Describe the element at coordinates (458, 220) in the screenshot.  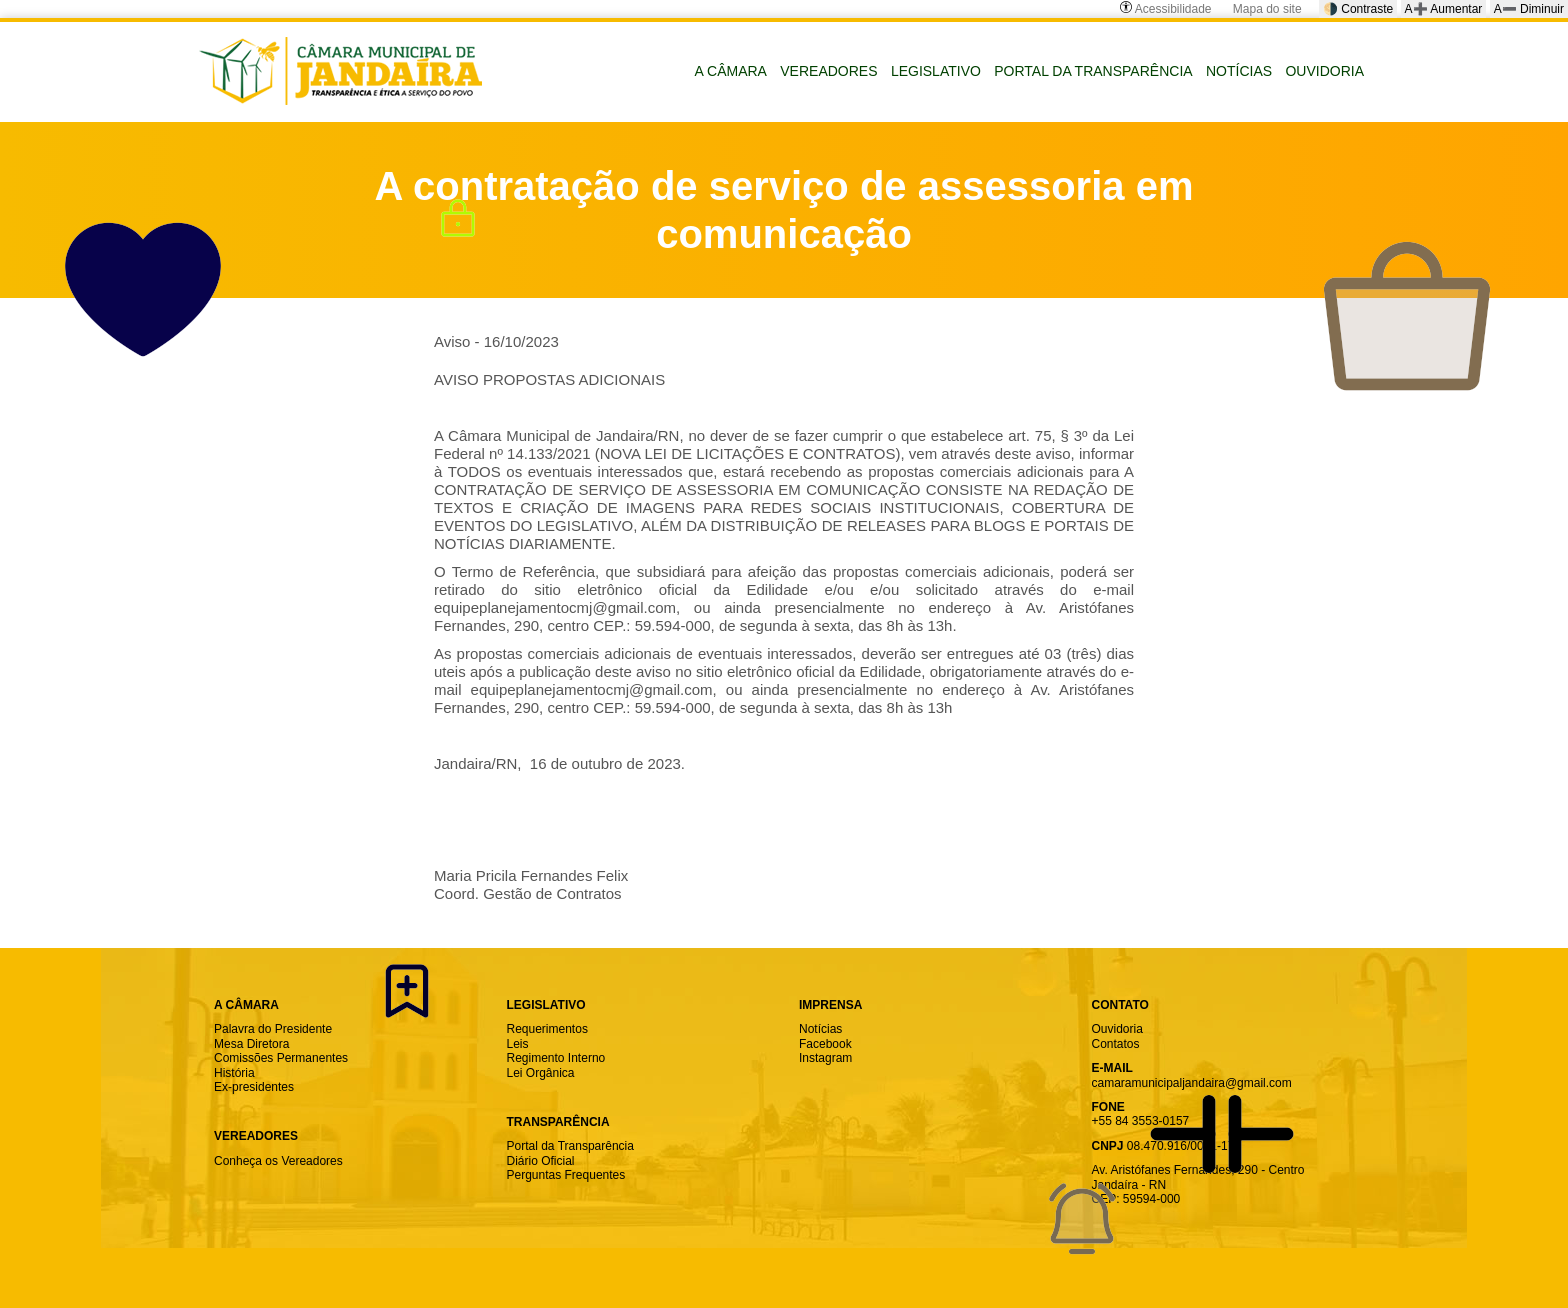
I see `lock or secure this item` at that location.